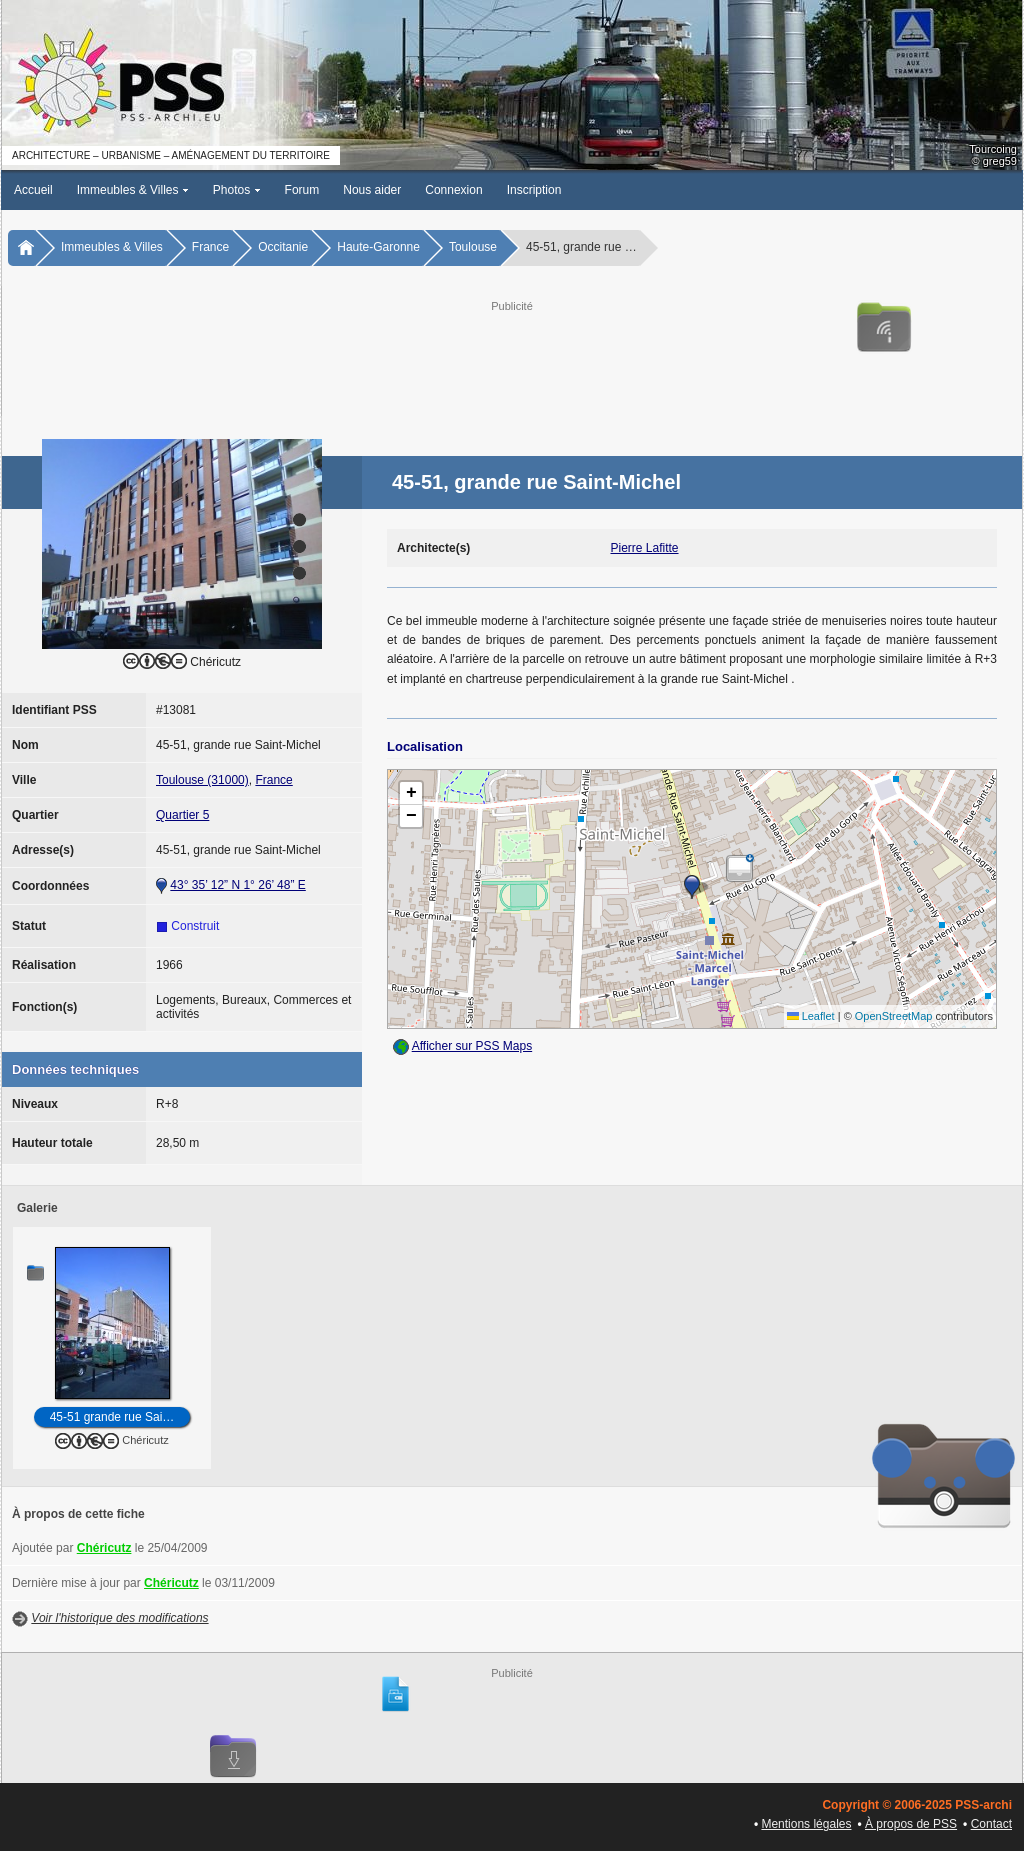 The width and height of the screenshot is (1024, 1851). Describe the element at coordinates (739, 868) in the screenshot. I see `move message to inbox` at that location.